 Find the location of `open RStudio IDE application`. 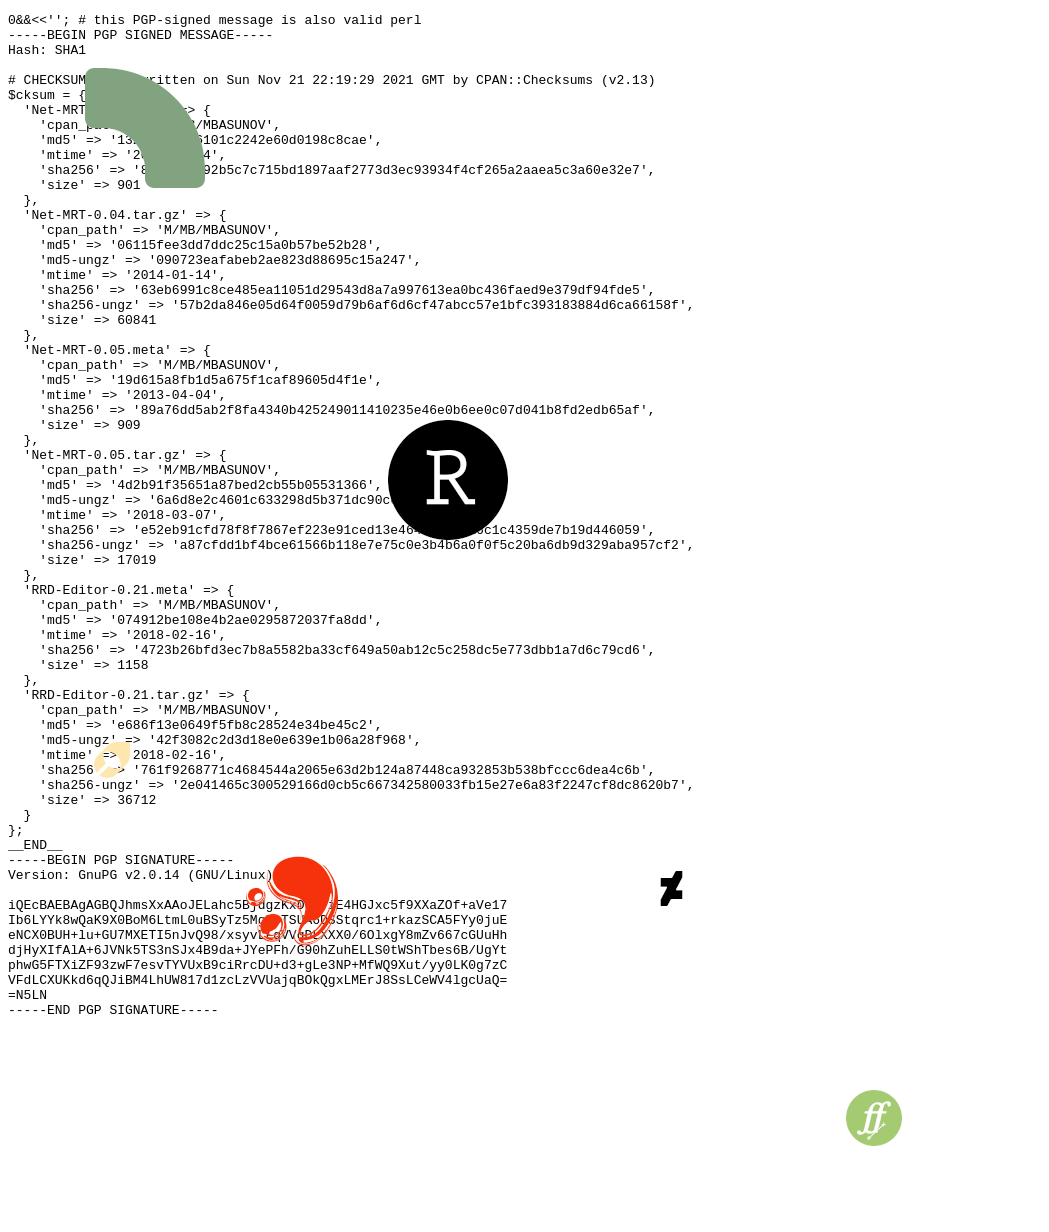

open RStudio IDE application is located at coordinates (448, 480).